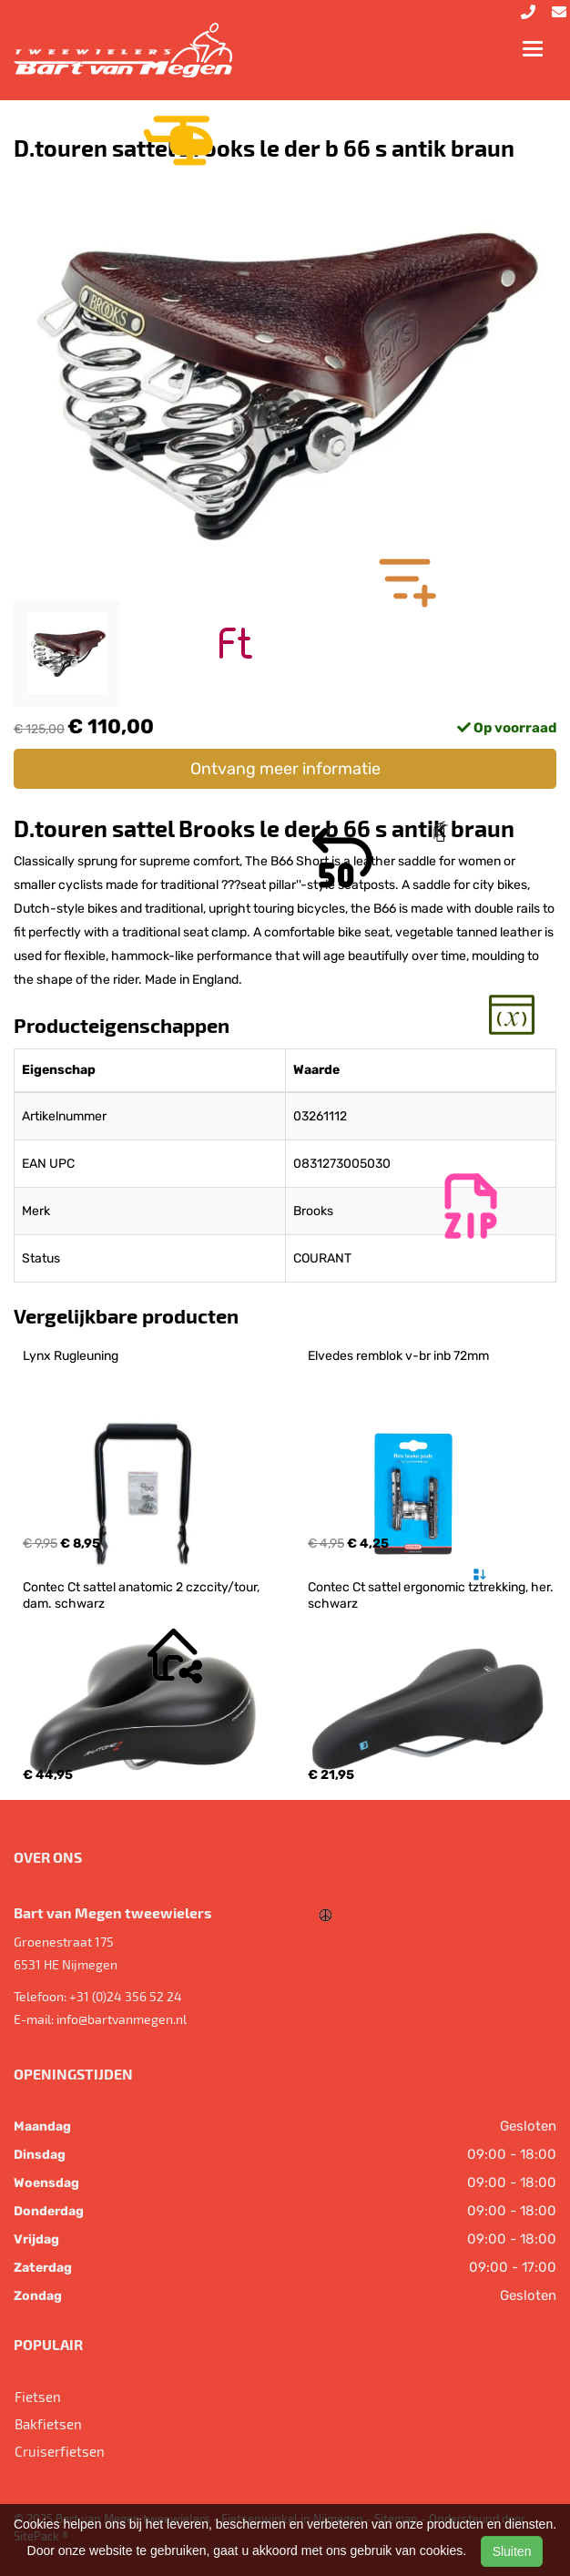  Describe the element at coordinates (341, 859) in the screenshot. I see `rewind 50 seconds backward` at that location.